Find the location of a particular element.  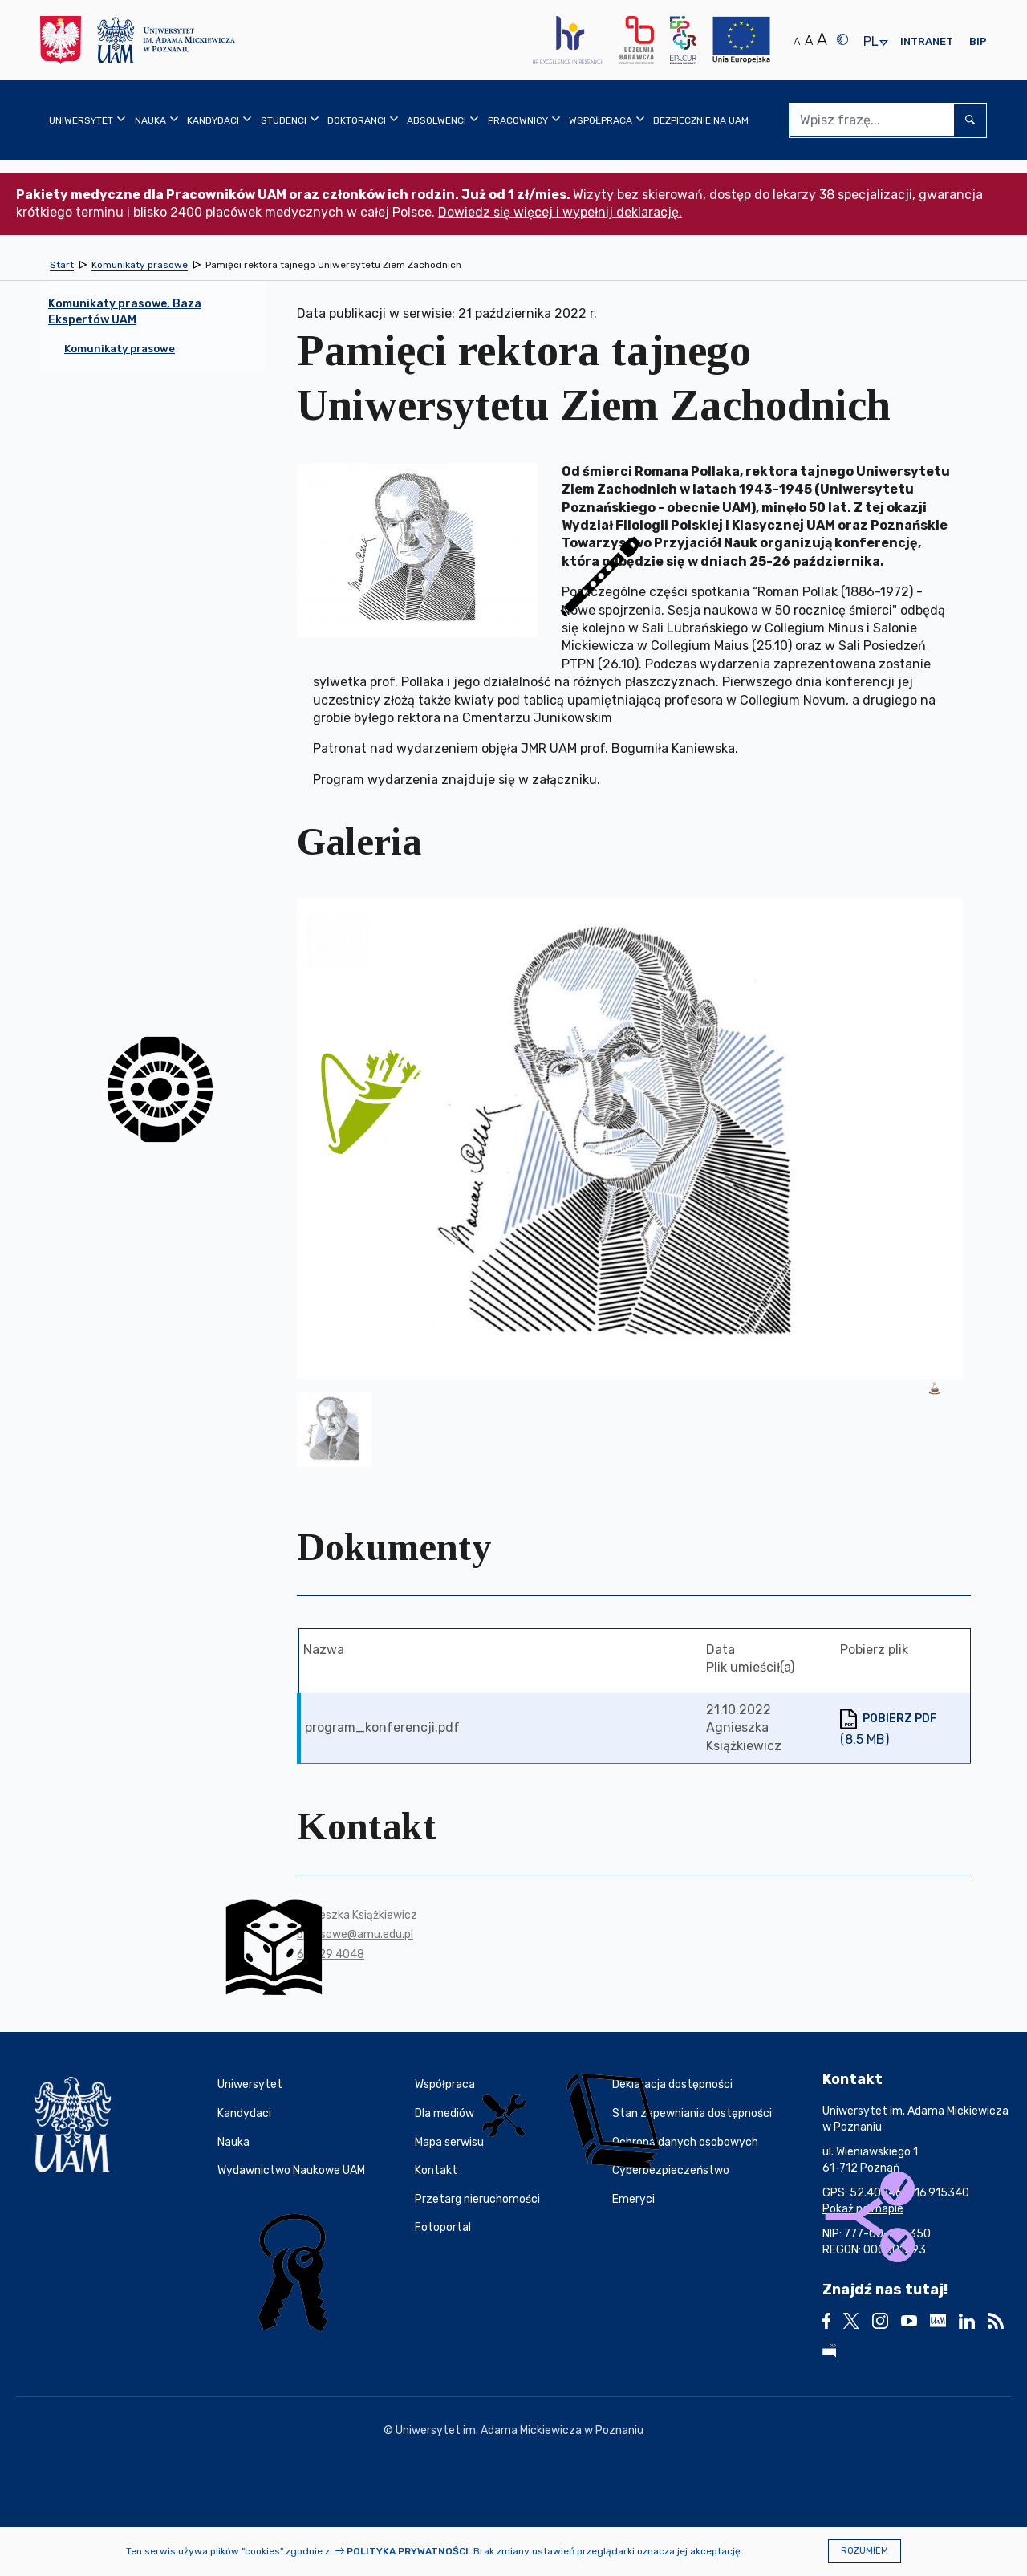

equip or access arrow ammunition is located at coordinates (371, 1102).